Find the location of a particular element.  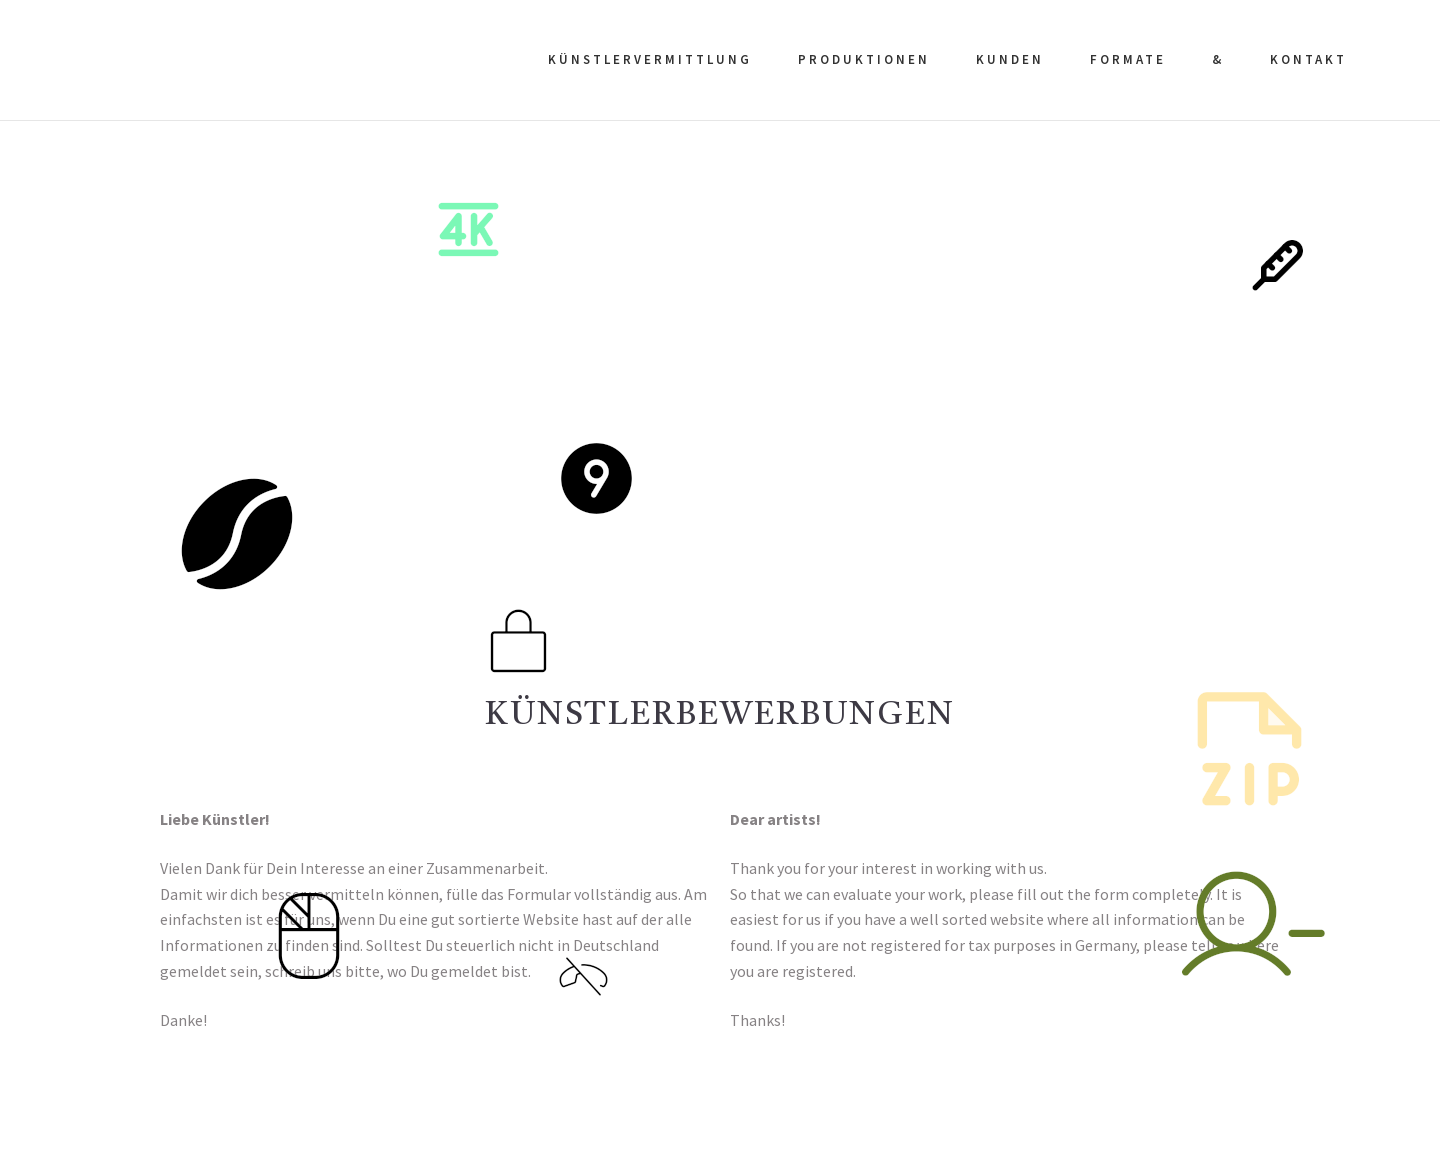

remove a user or contact is located at coordinates (1248, 928).